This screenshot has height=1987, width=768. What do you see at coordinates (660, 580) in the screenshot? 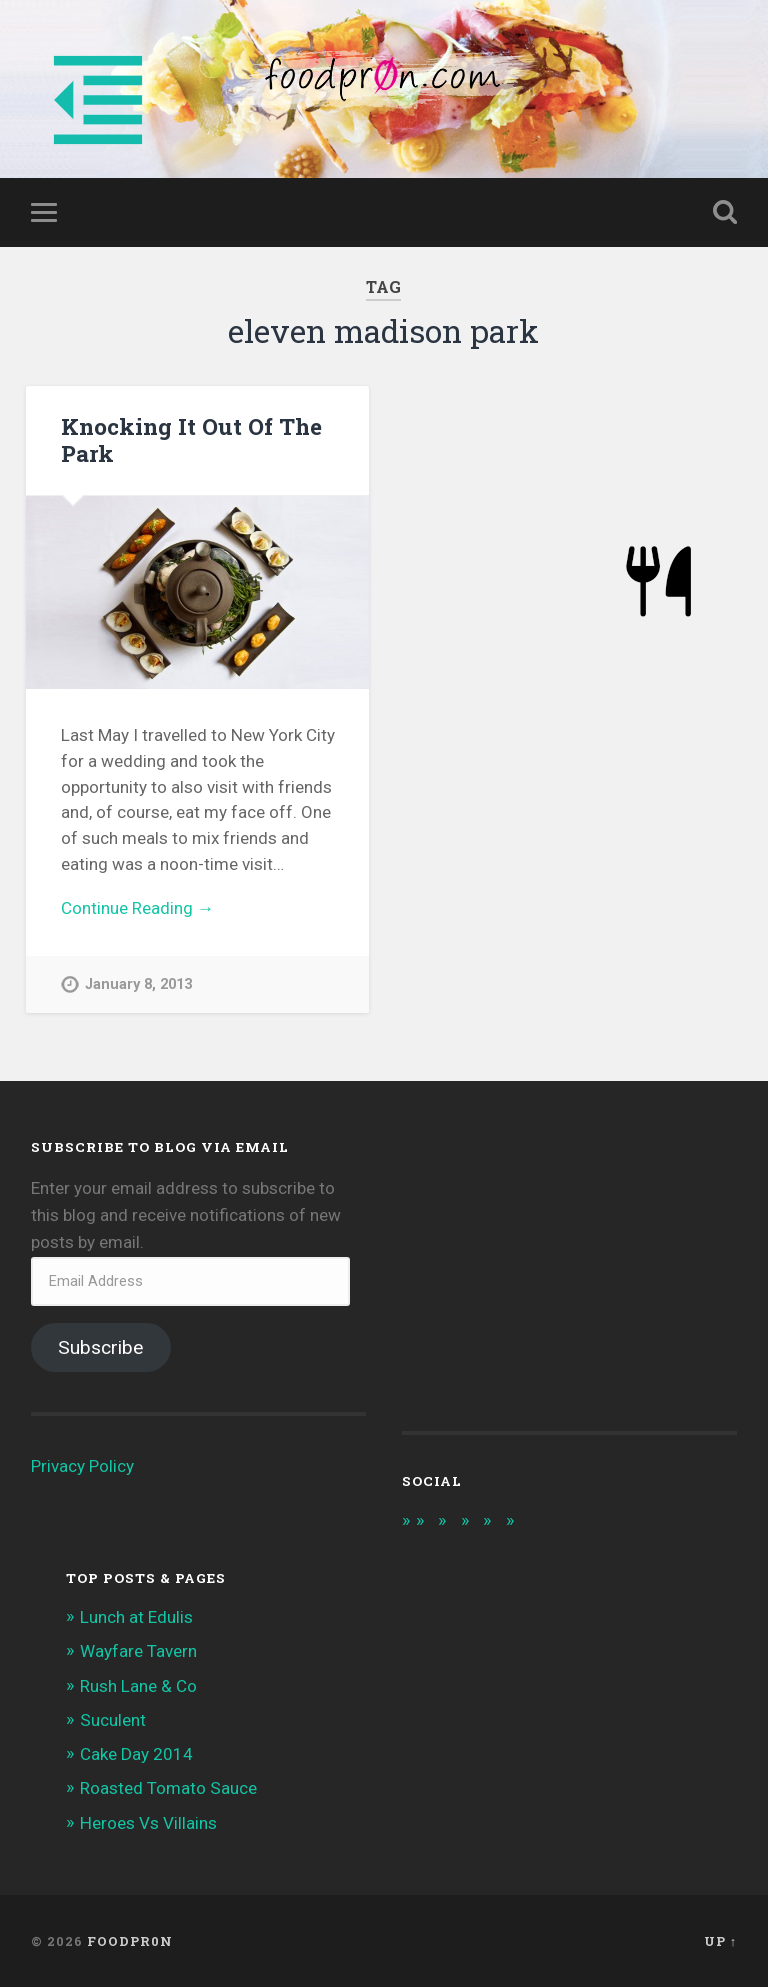
I see `access food and dining options` at bounding box center [660, 580].